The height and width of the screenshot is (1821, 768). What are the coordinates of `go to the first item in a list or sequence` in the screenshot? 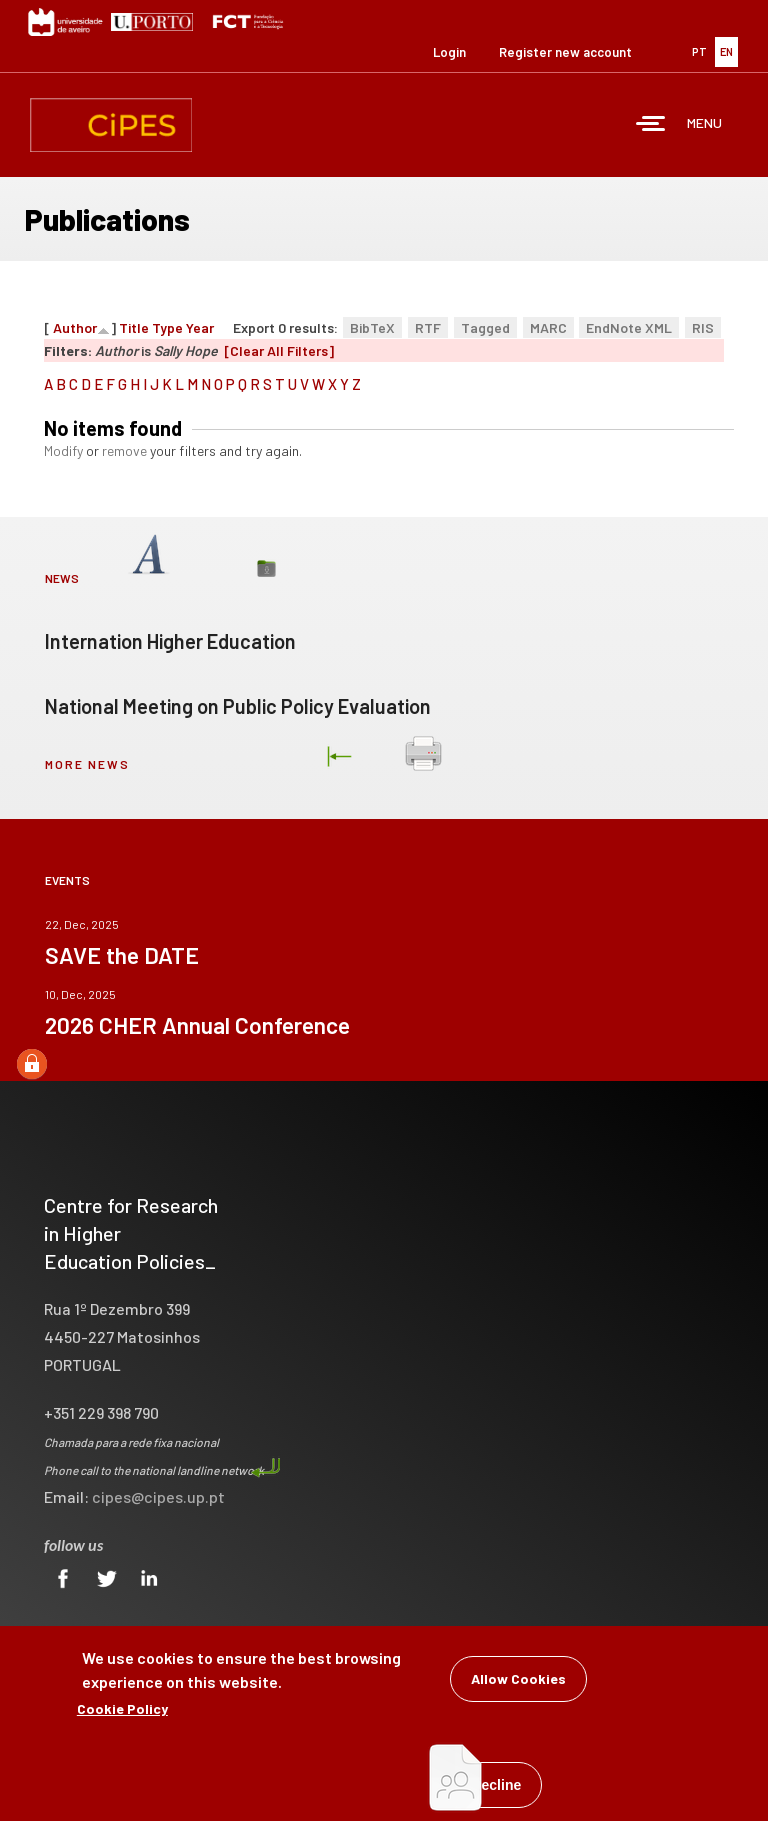 It's located at (339, 756).